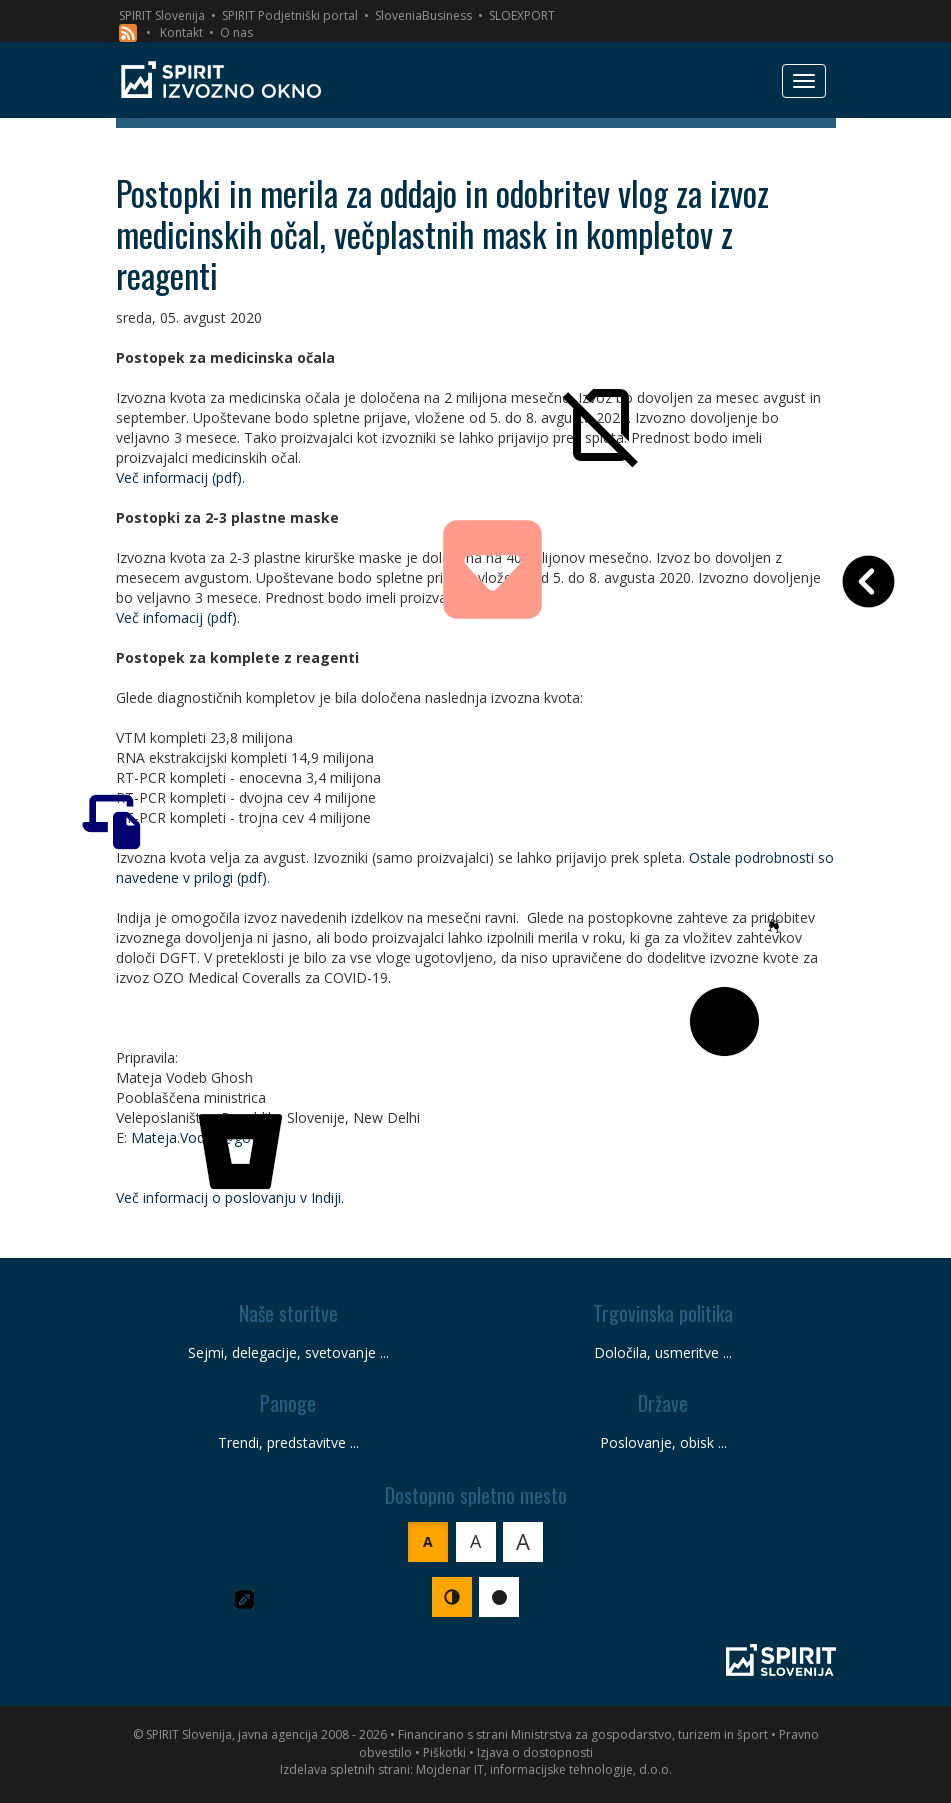 The width and height of the screenshot is (951, 1803). I want to click on indicates 100% completion, so click(724, 1021).